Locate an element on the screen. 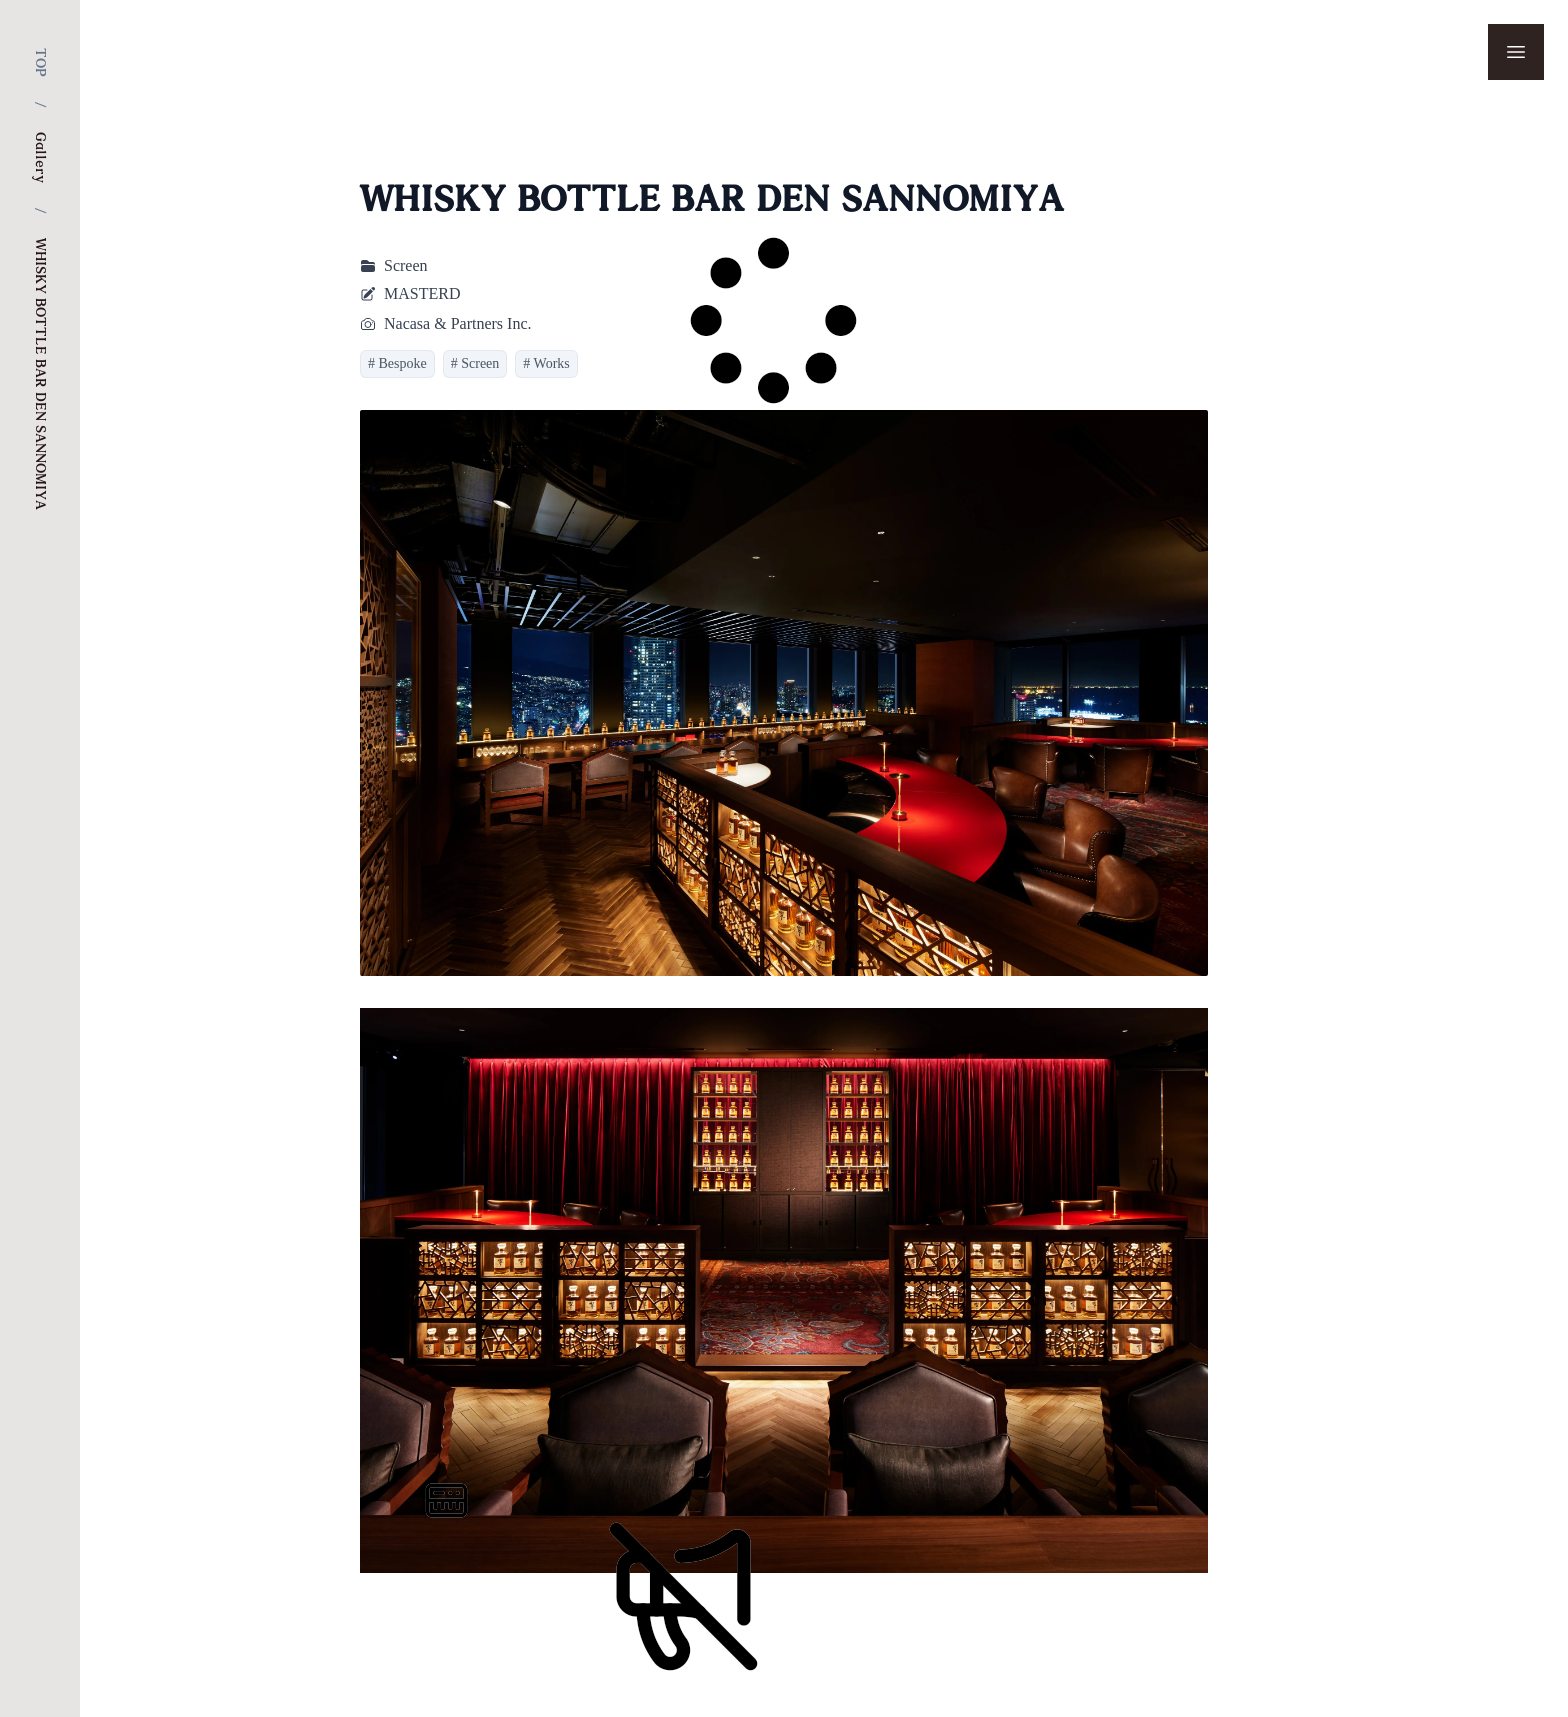 This screenshot has width=1568, height=1717. open music keyboard or piano tool is located at coordinates (446, 1500).